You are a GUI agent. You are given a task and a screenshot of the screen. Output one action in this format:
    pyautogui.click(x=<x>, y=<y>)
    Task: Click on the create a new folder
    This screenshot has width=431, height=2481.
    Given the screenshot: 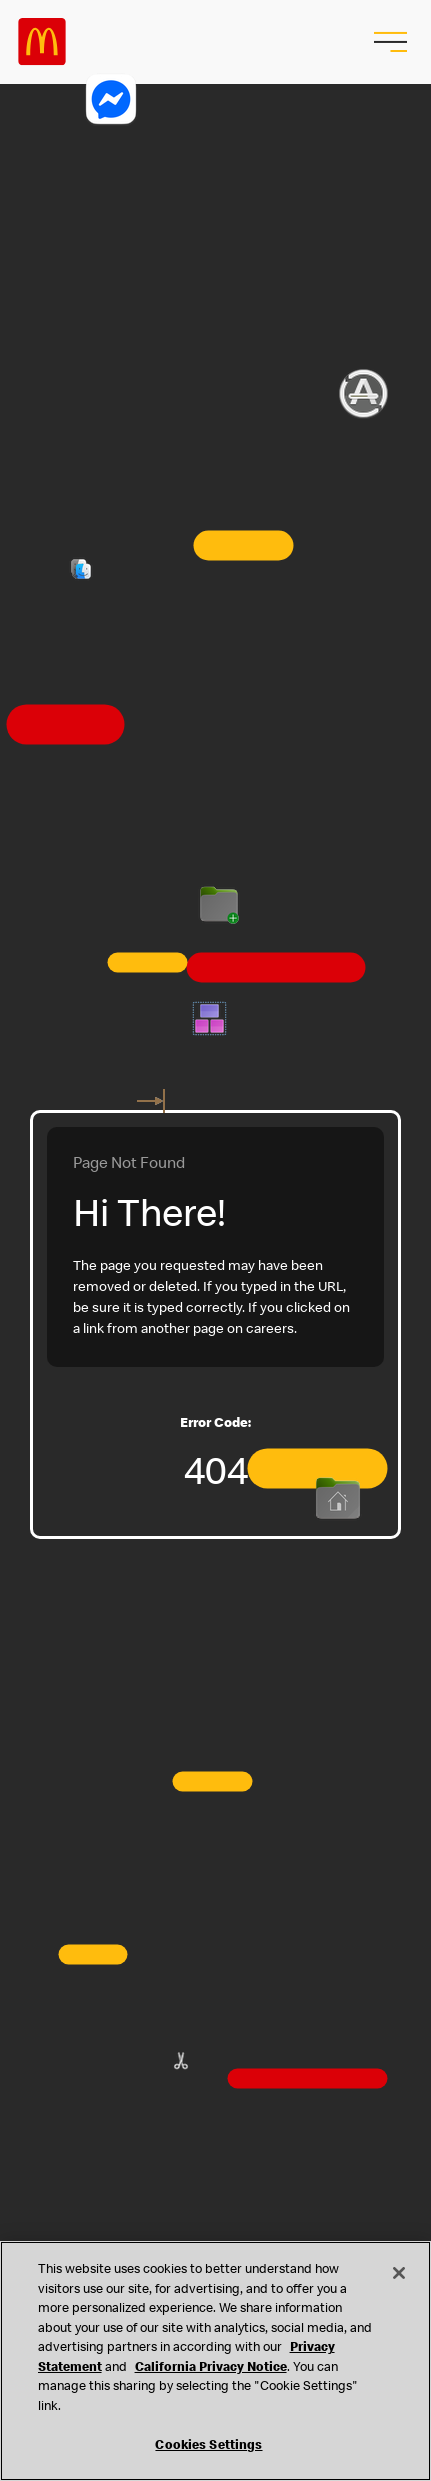 What is the action you would take?
    pyautogui.click(x=219, y=904)
    